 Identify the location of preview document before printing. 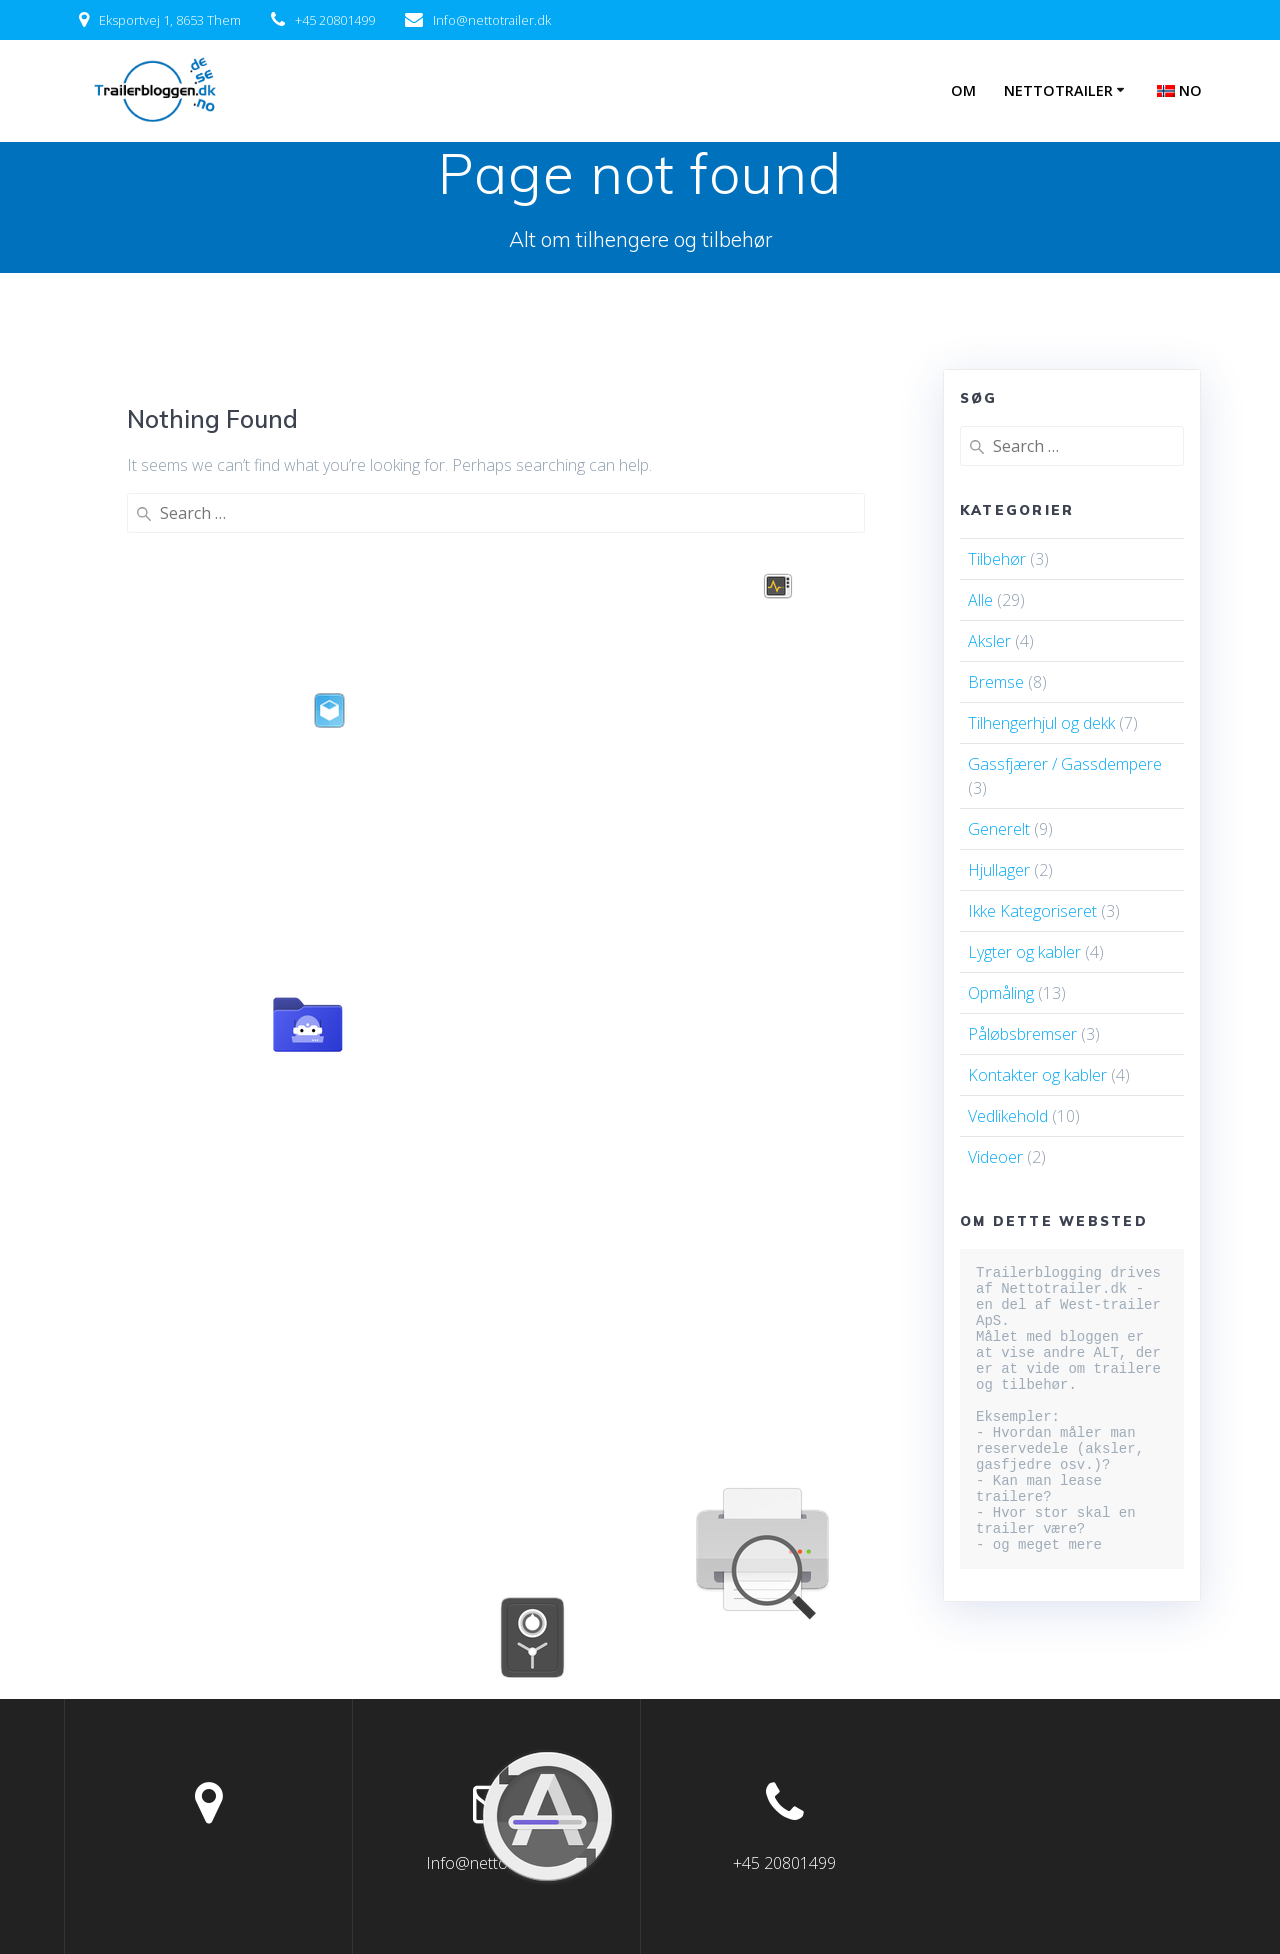
(762, 1549).